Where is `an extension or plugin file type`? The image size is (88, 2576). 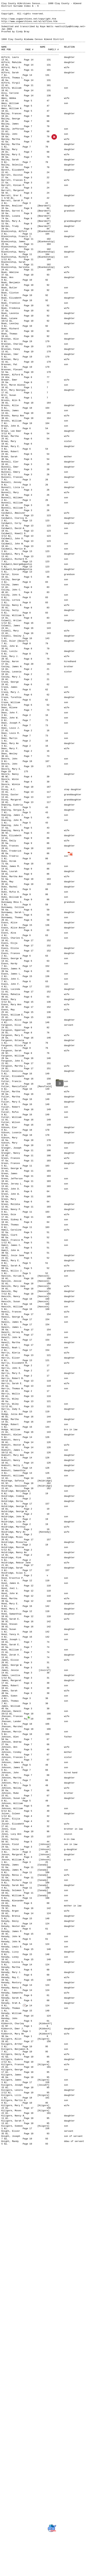 an extension or plugin file type is located at coordinates (29, 1718).